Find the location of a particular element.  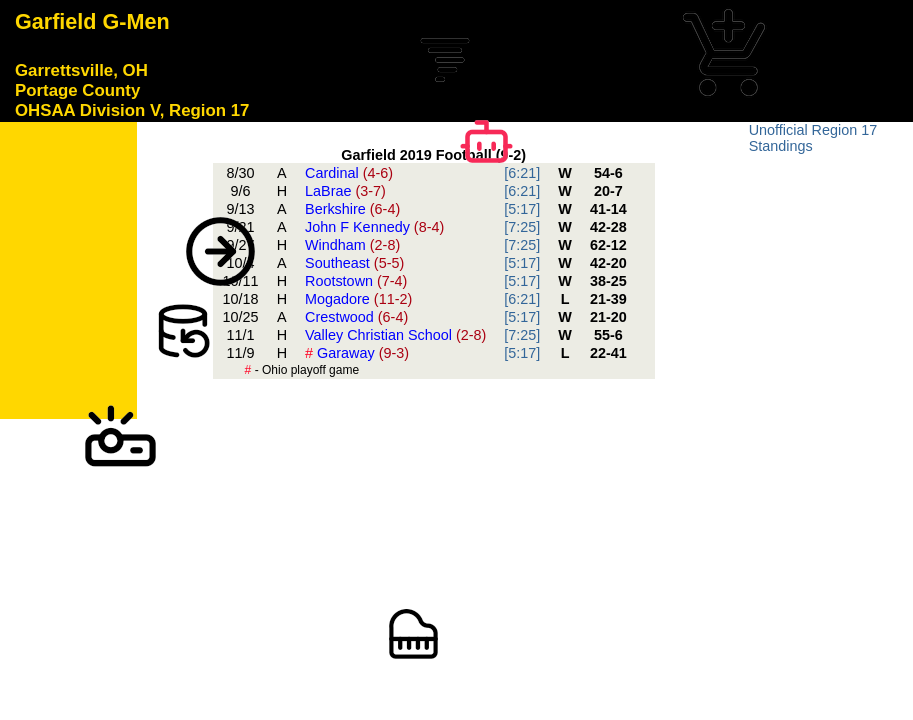

add item to shopping cart is located at coordinates (728, 54).